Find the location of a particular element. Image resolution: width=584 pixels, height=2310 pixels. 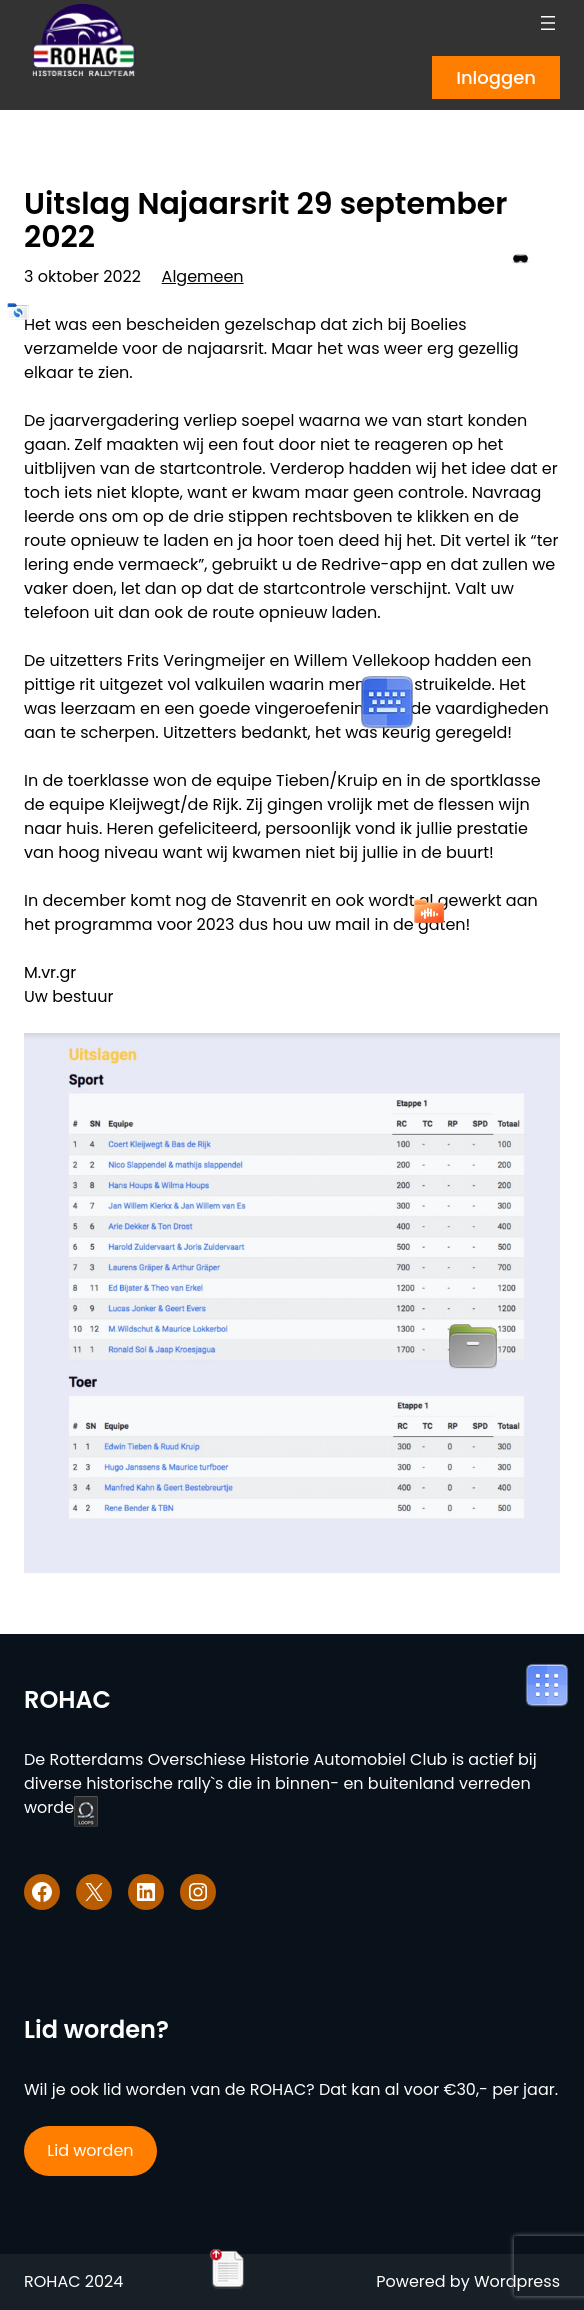

open simplenote files folder is located at coordinates (18, 312).